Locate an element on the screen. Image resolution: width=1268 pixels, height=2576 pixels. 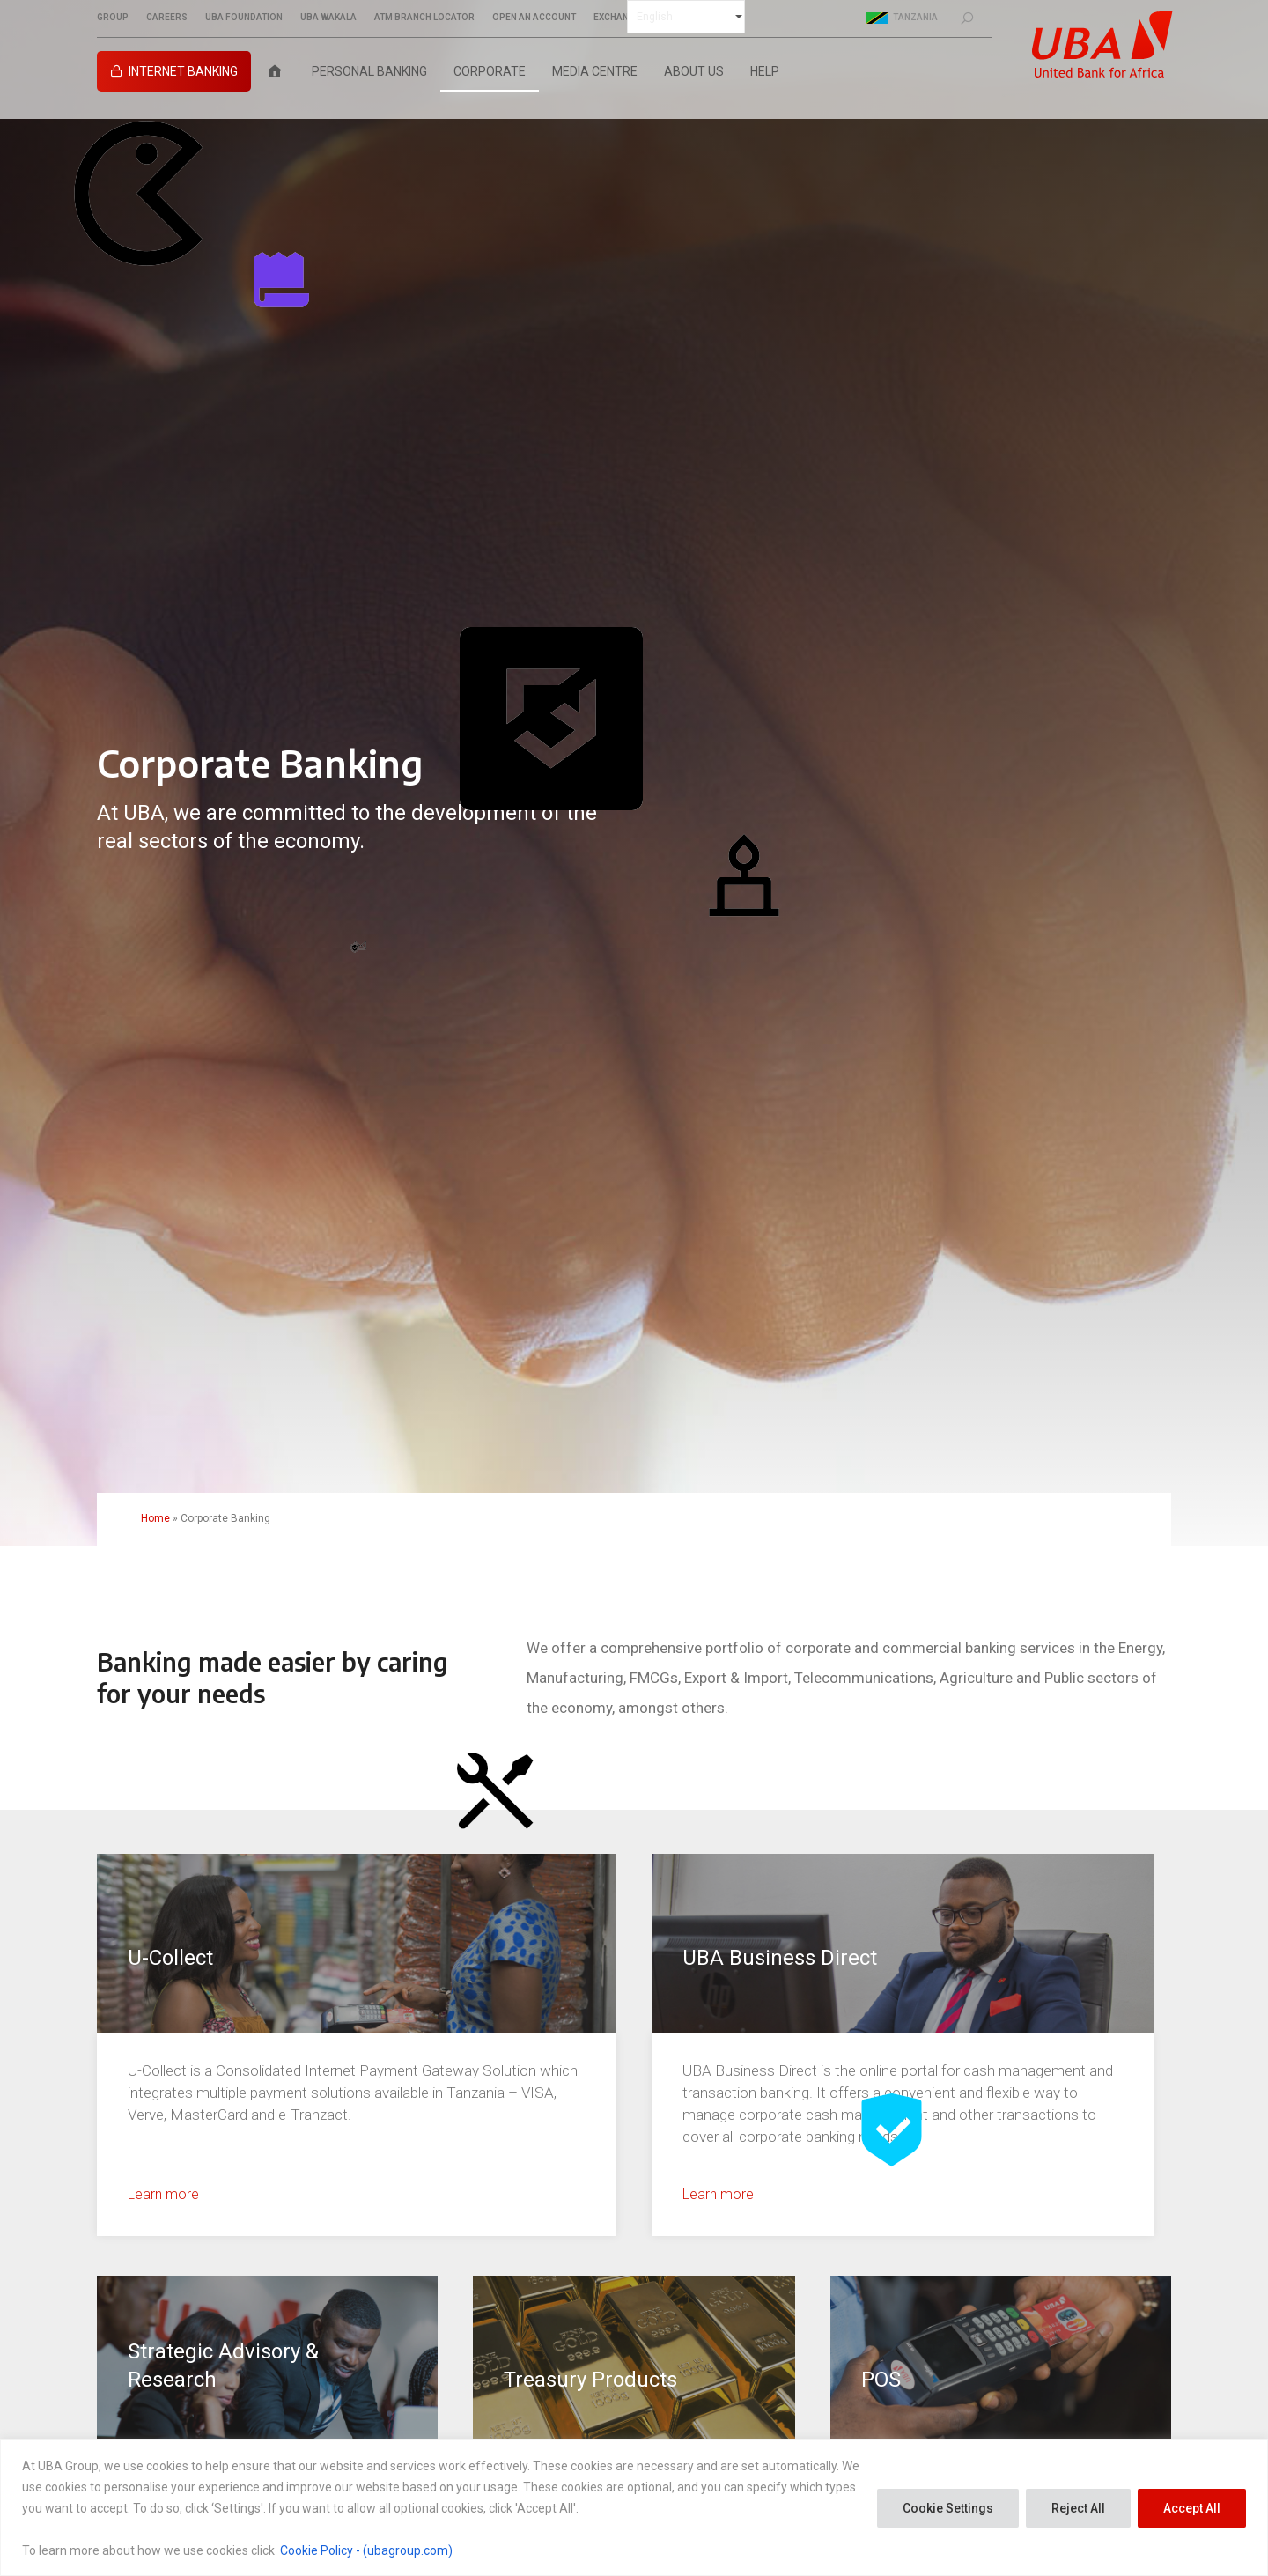
open games or gaming section is located at coordinates (146, 193).